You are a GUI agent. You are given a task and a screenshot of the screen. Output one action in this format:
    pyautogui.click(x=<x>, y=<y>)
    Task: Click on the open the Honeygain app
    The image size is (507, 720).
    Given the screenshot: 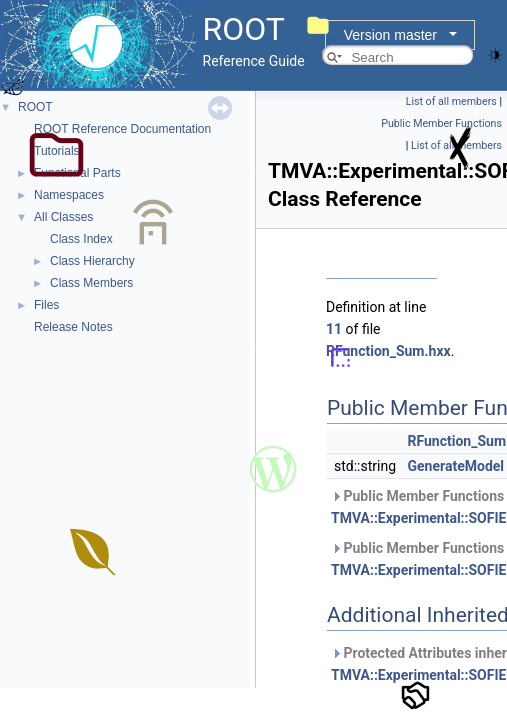 What is the action you would take?
    pyautogui.click(x=13, y=87)
    